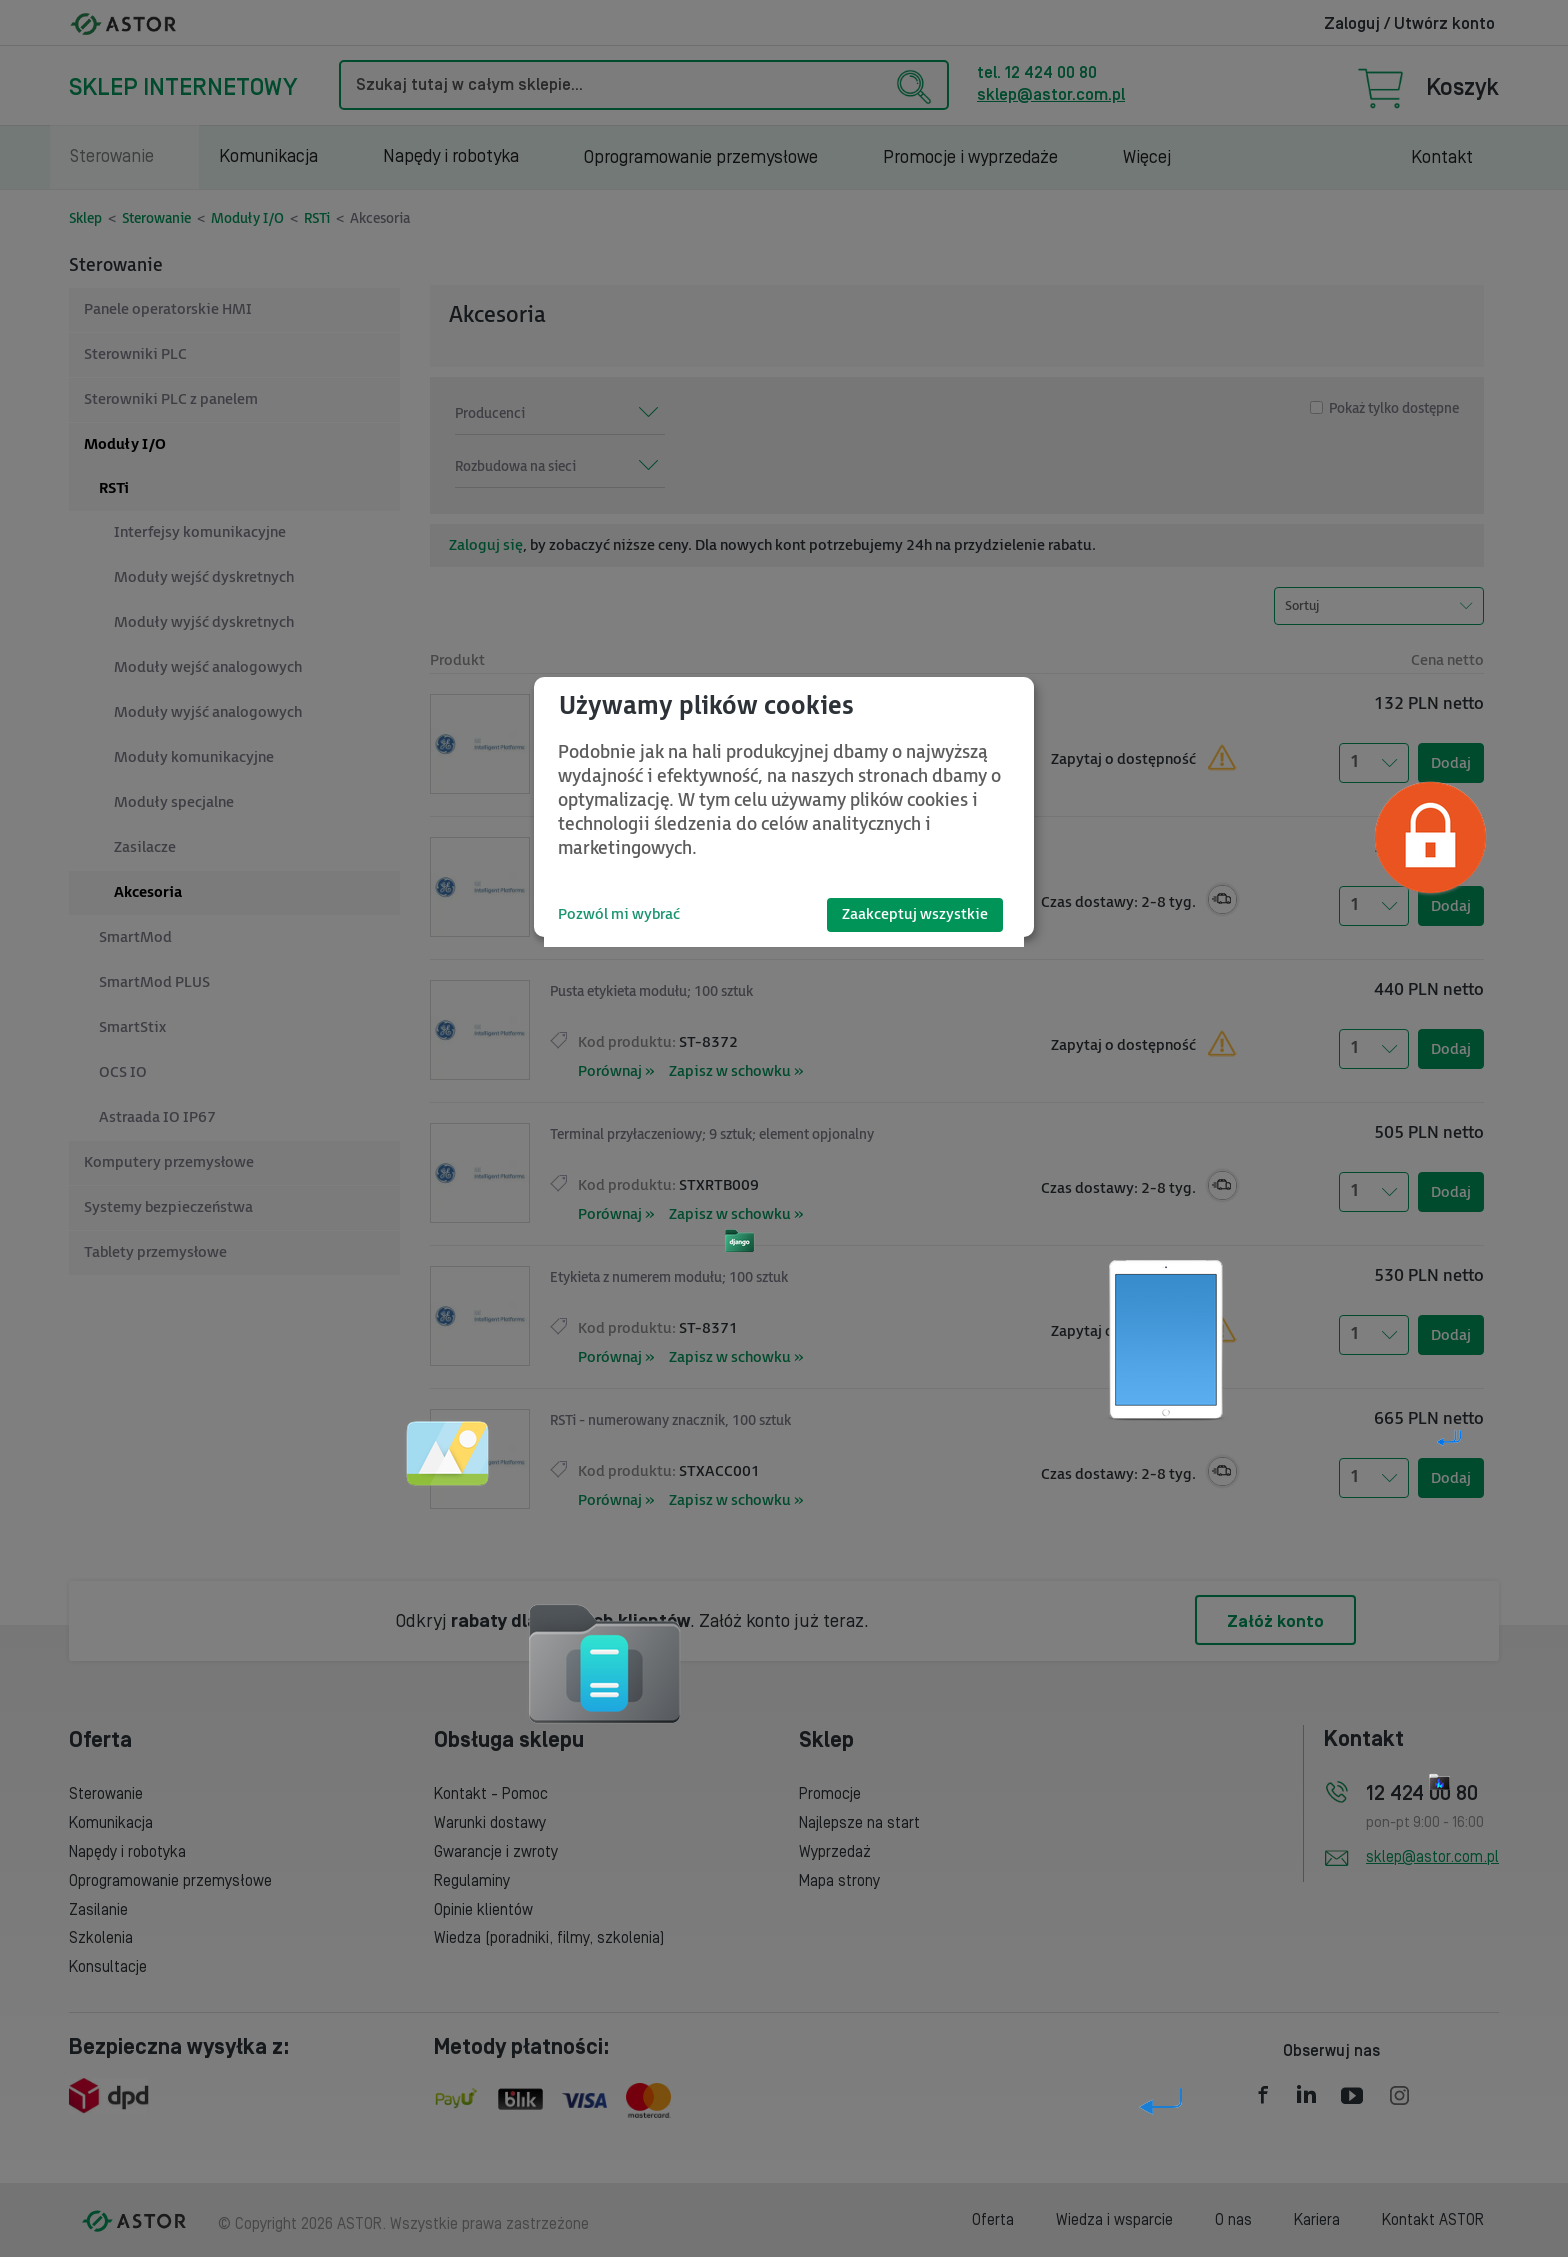 The height and width of the screenshot is (2257, 1568). What do you see at coordinates (1439, 1782) in the screenshot?
I see `folder containing lit framework or library files` at bounding box center [1439, 1782].